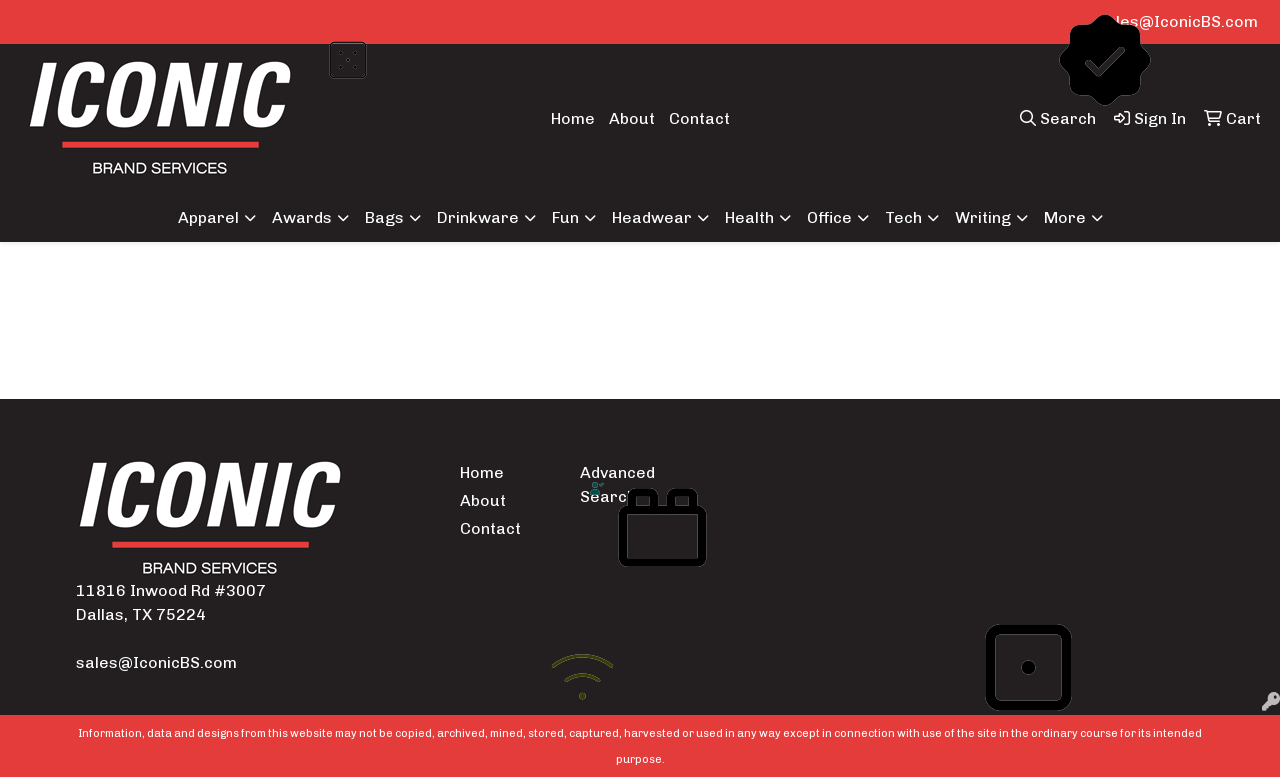 This screenshot has height=777, width=1280. What do you see at coordinates (596, 488) in the screenshot?
I see `user profile verified or confirmed` at bounding box center [596, 488].